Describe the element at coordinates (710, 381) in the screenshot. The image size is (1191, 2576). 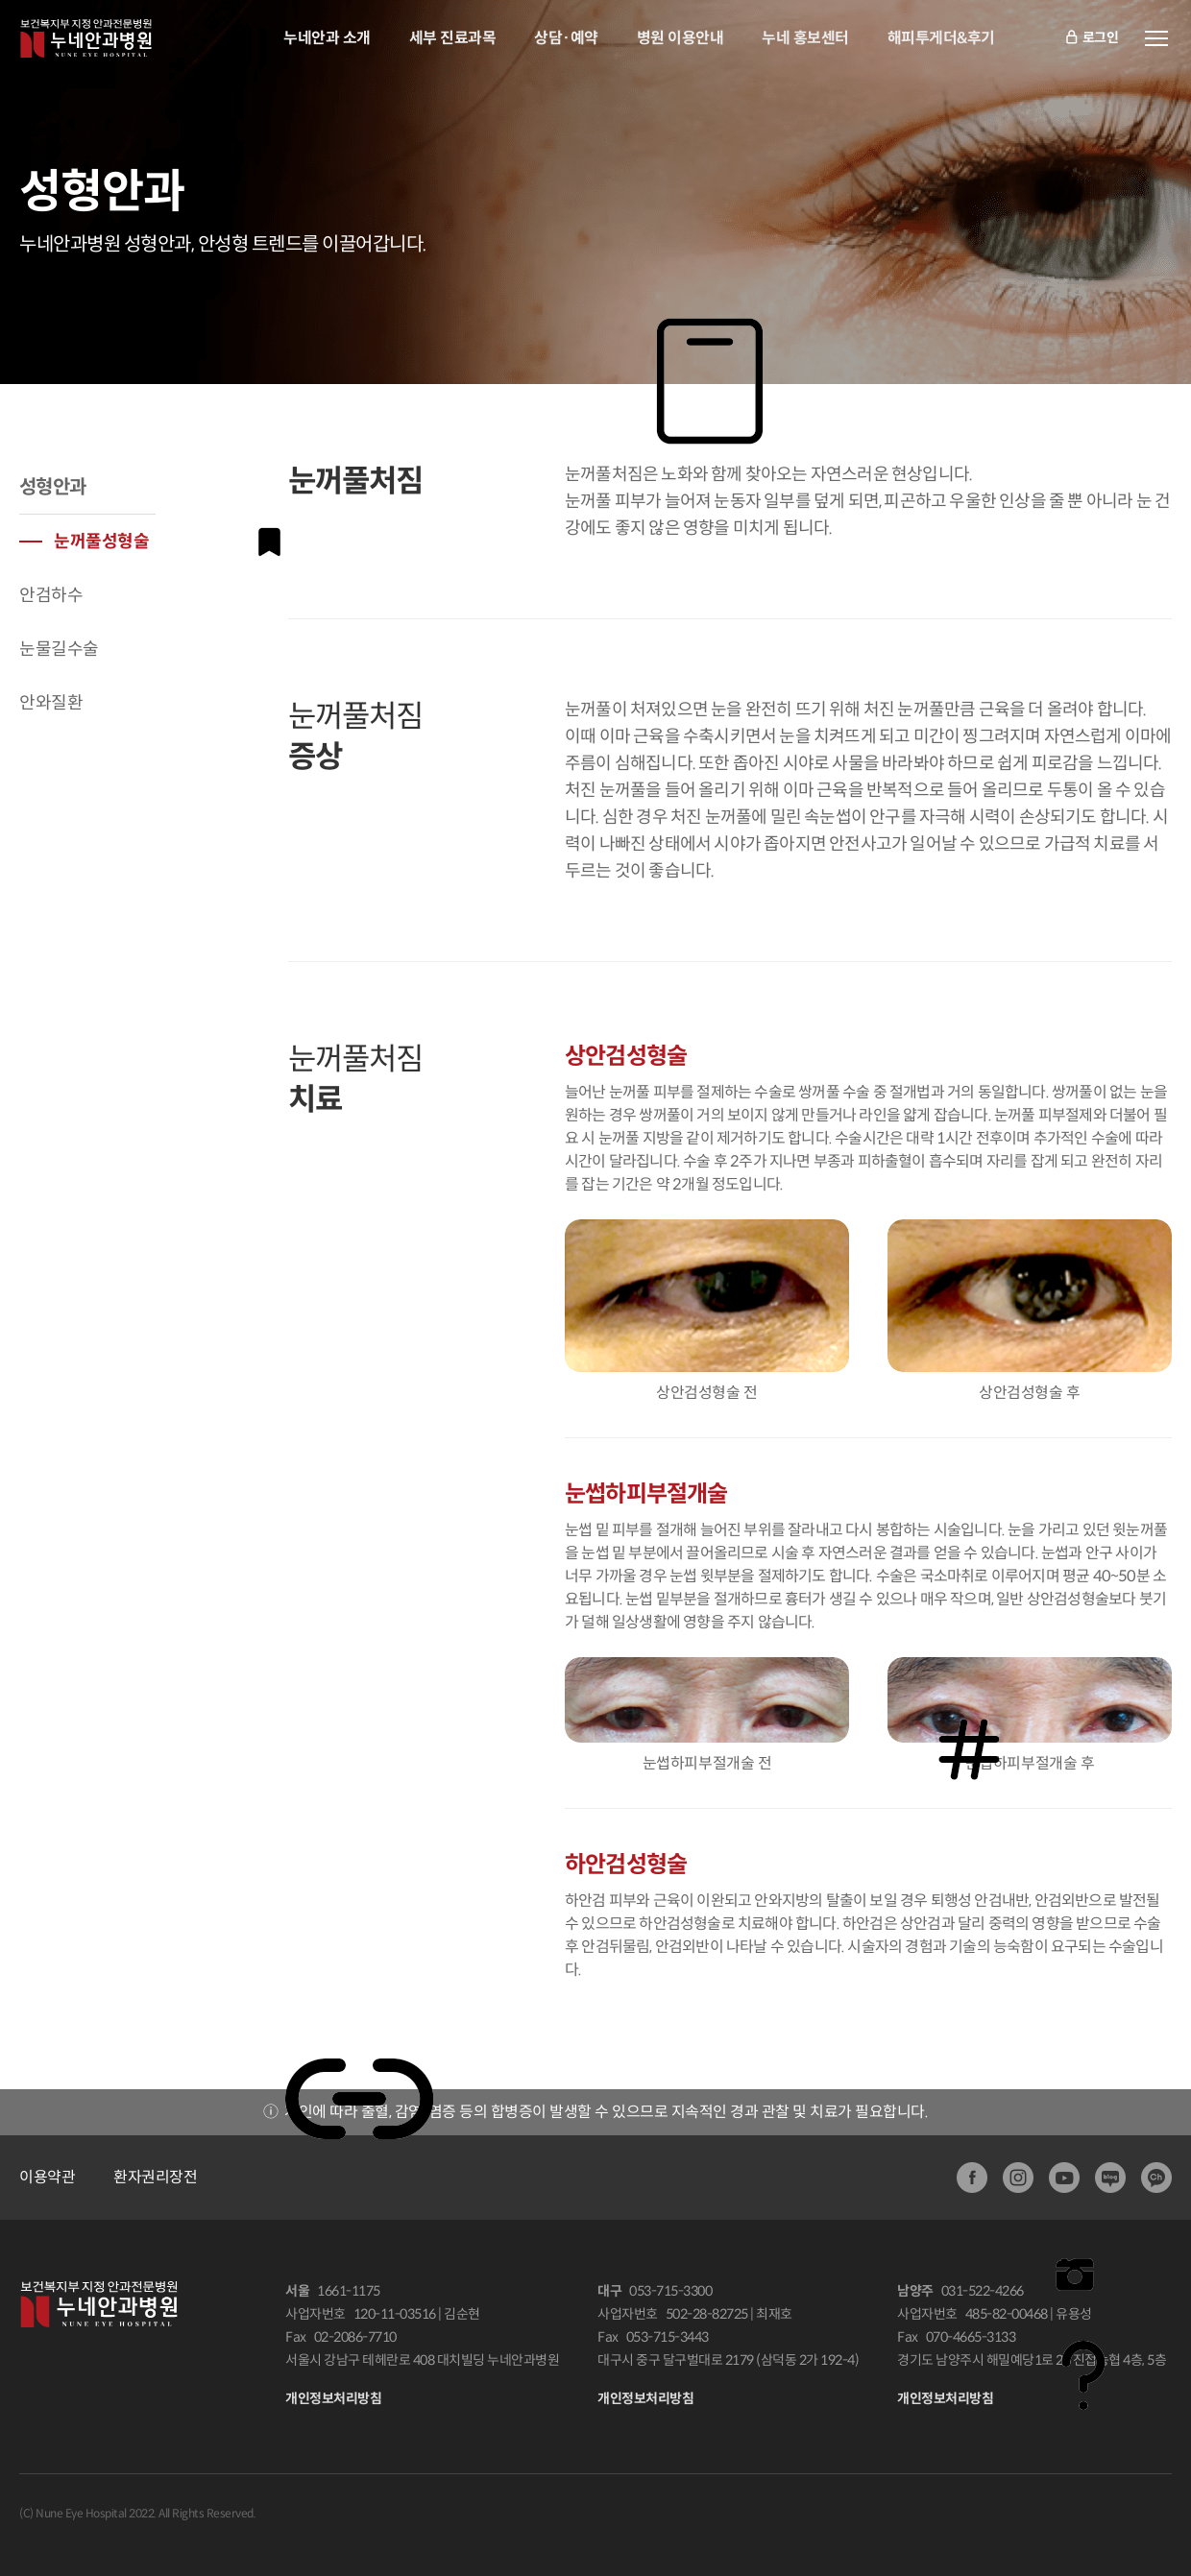
I see `tablet device with speaker` at that location.